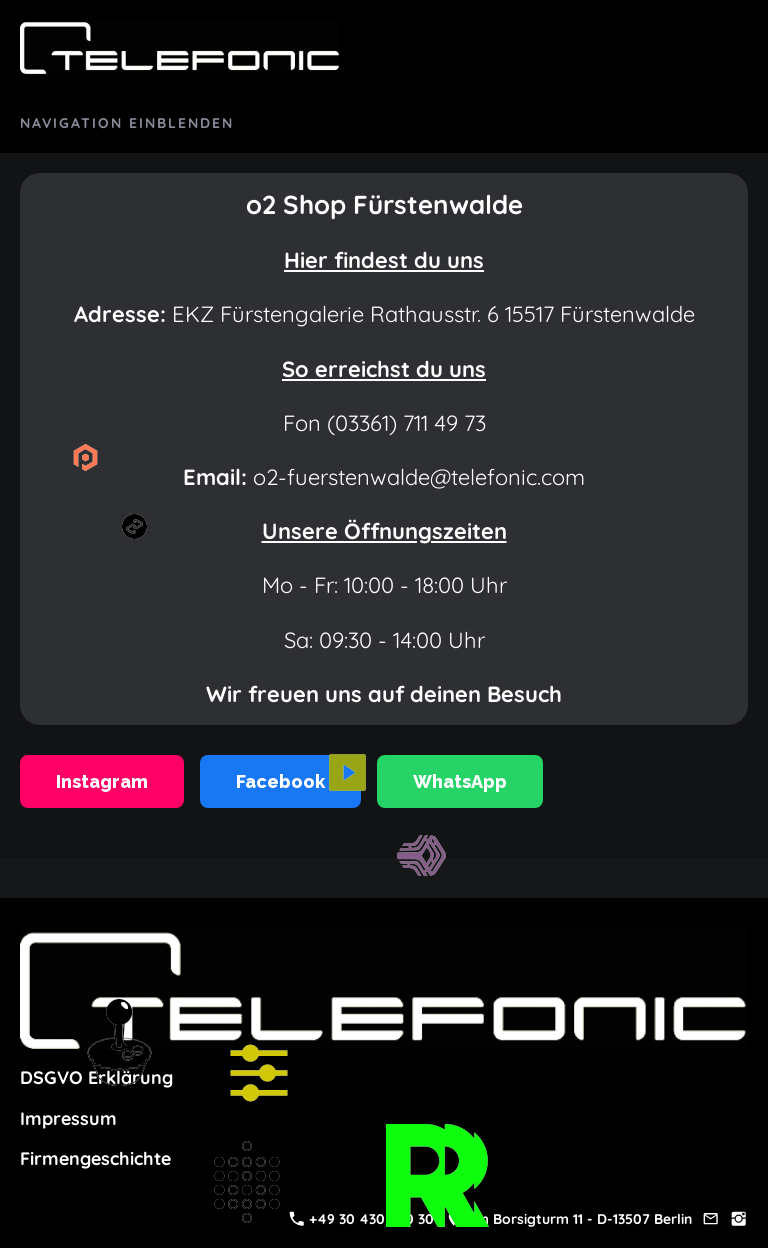  Describe the element at coordinates (259, 1073) in the screenshot. I see `adjust audio or equalizer settings` at that location.